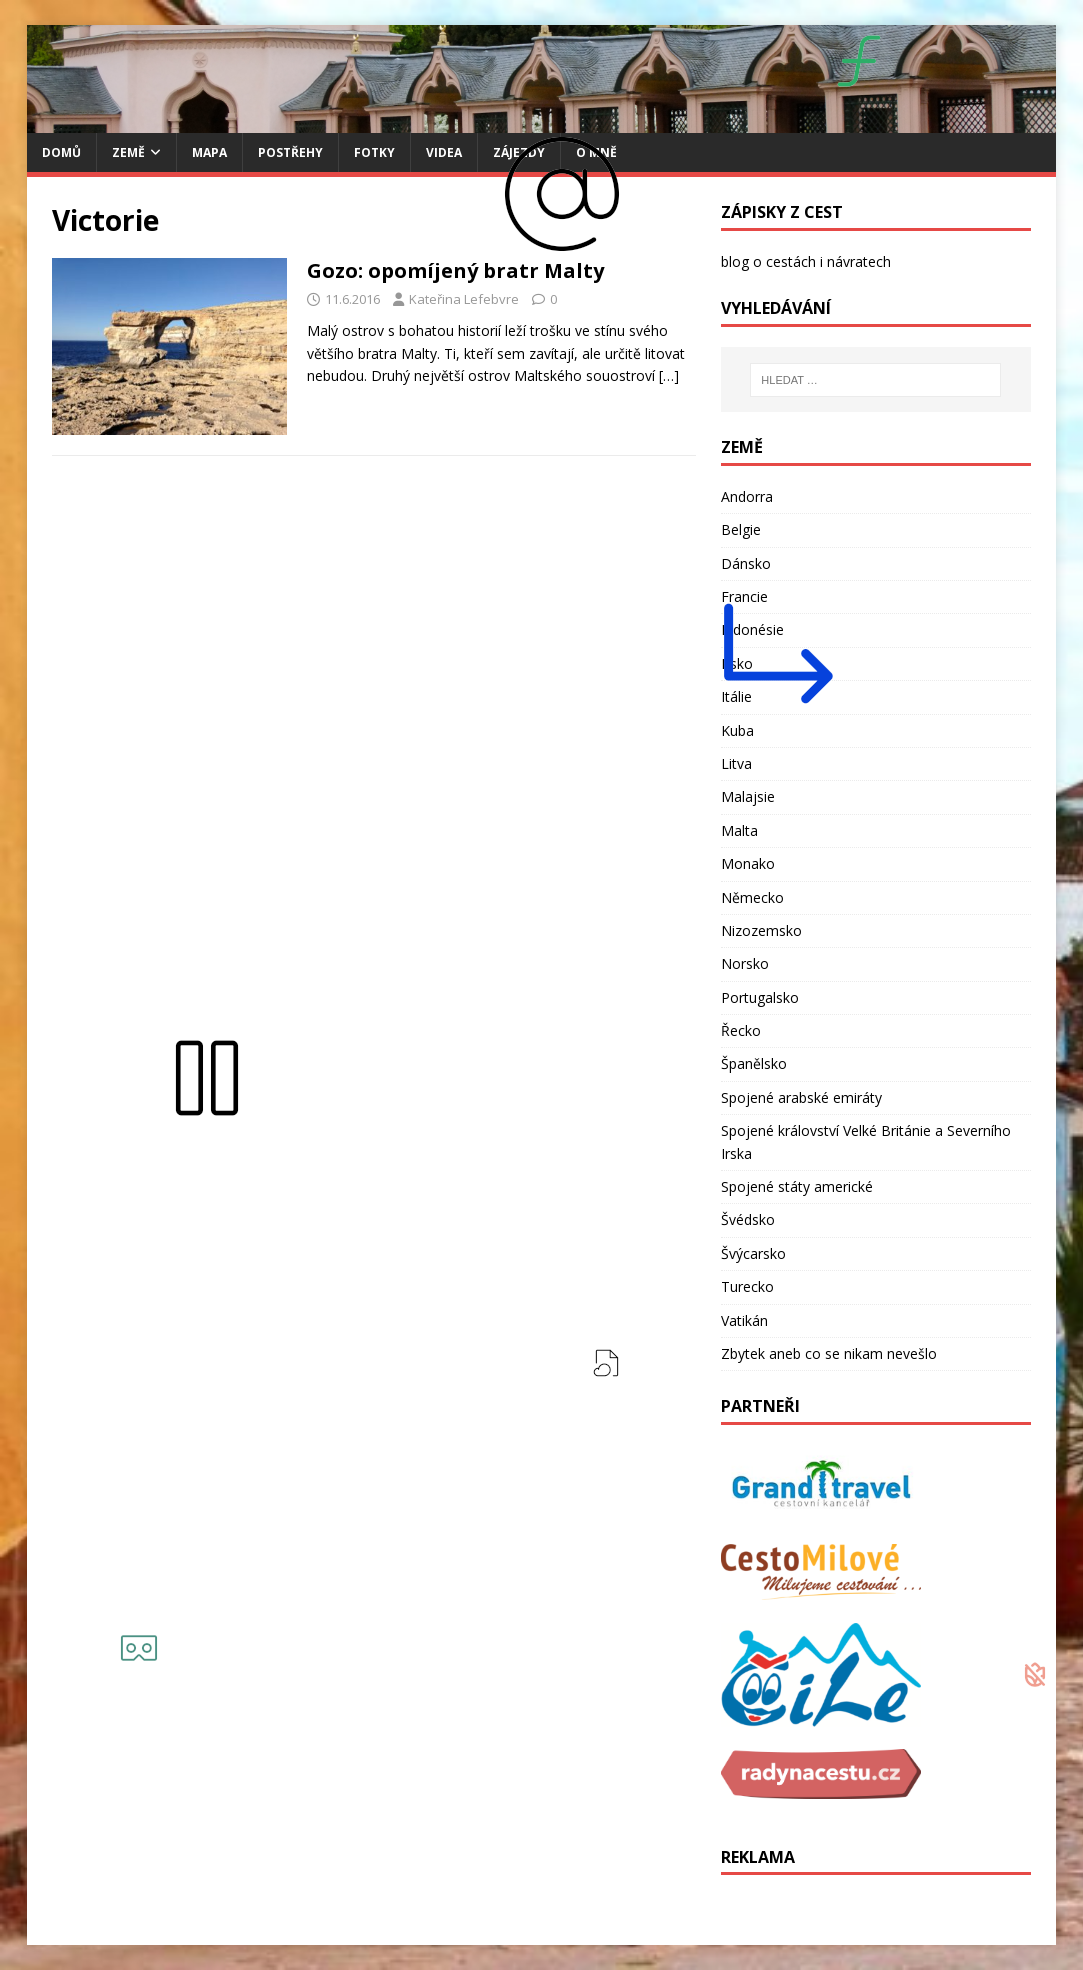 The image size is (1083, 1970). What do you see at coordinates (562, 194) in the screenshot?
I see `mention a user in a post or comment` at bounding box center [562, 194].